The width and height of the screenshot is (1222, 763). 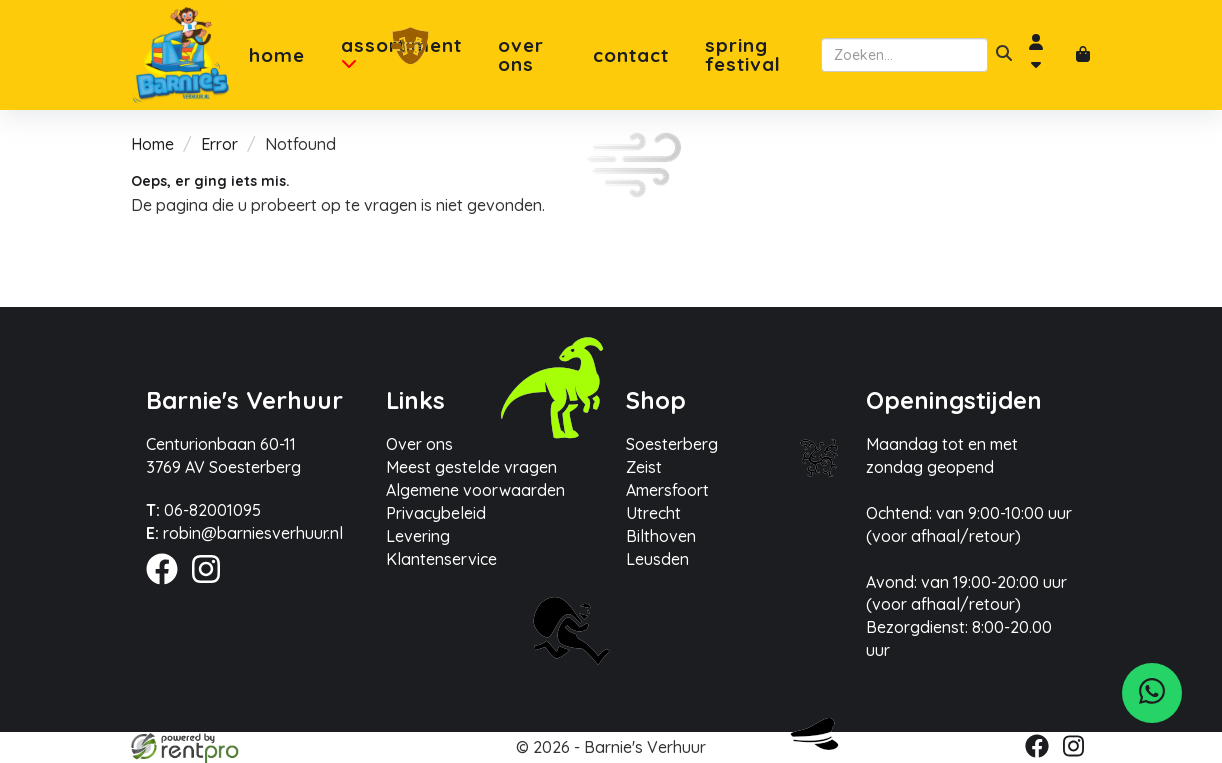 What do you see at coordinates (819, 458) in the screenshot?
I see `decorative vine or plant element for fantasy game UI` at bounding box center [819, 458].